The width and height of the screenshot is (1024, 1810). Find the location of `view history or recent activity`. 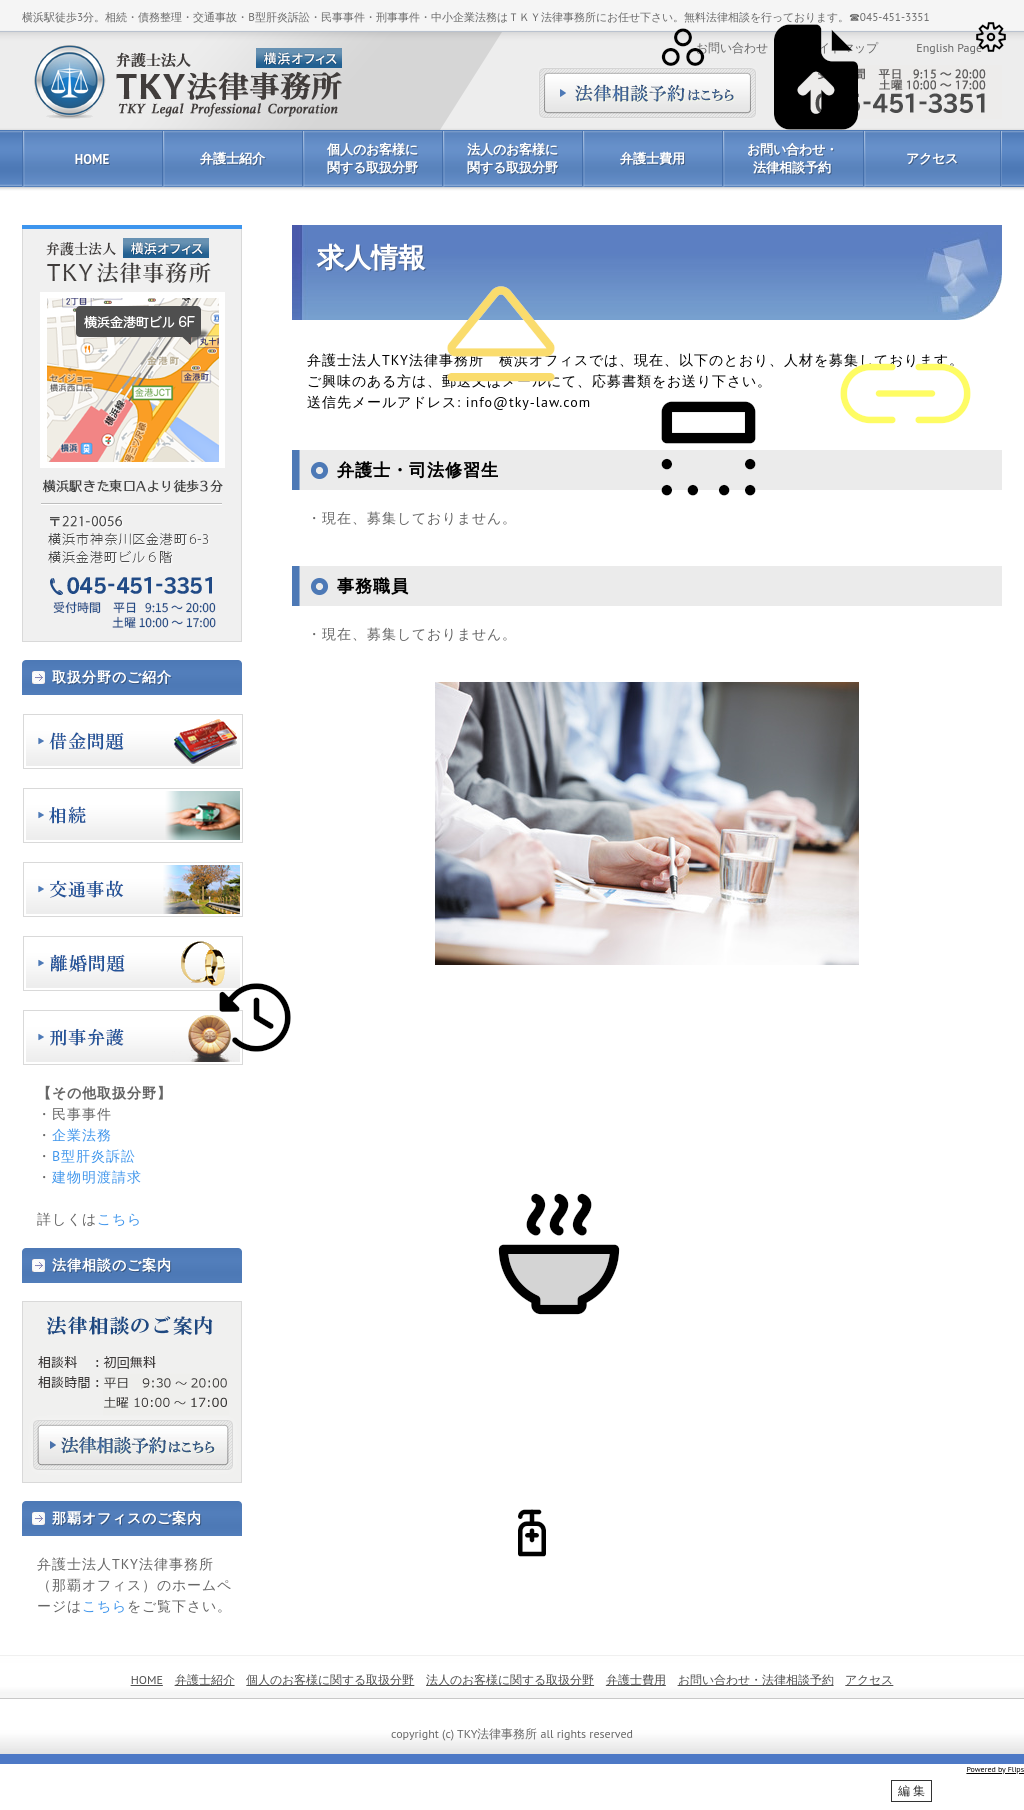

view history or recent activity is located at coordinates (256, 1017).